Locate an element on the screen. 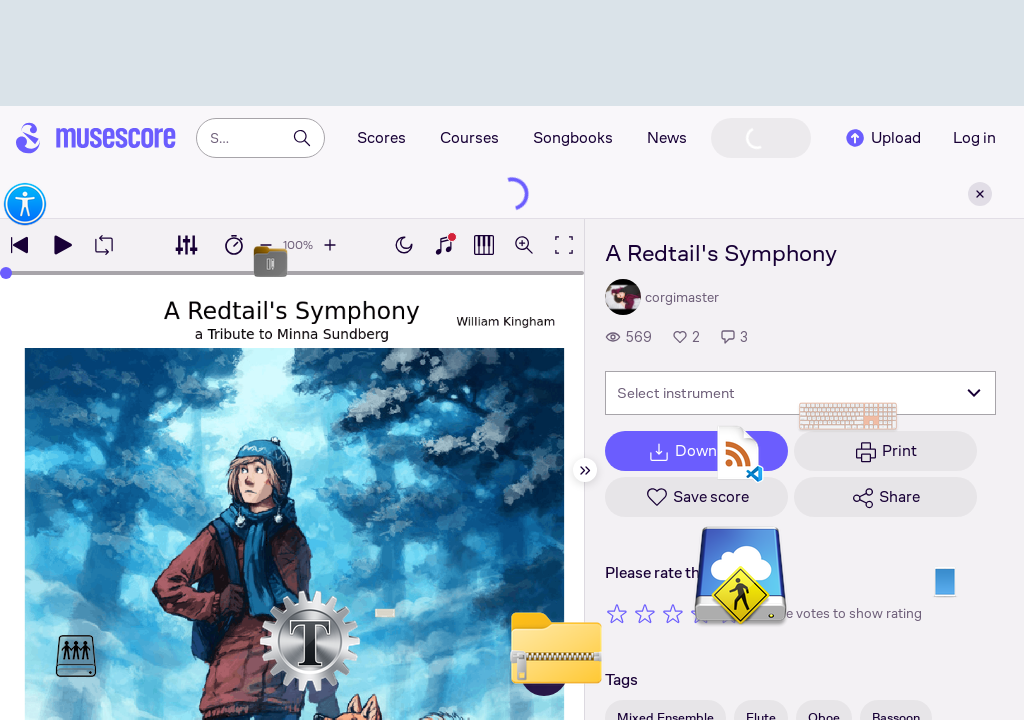 Image resolution: width=1024 pixels, height=720 pixels. access text behavior settings in iMovie is located at coordinates (310, 641).